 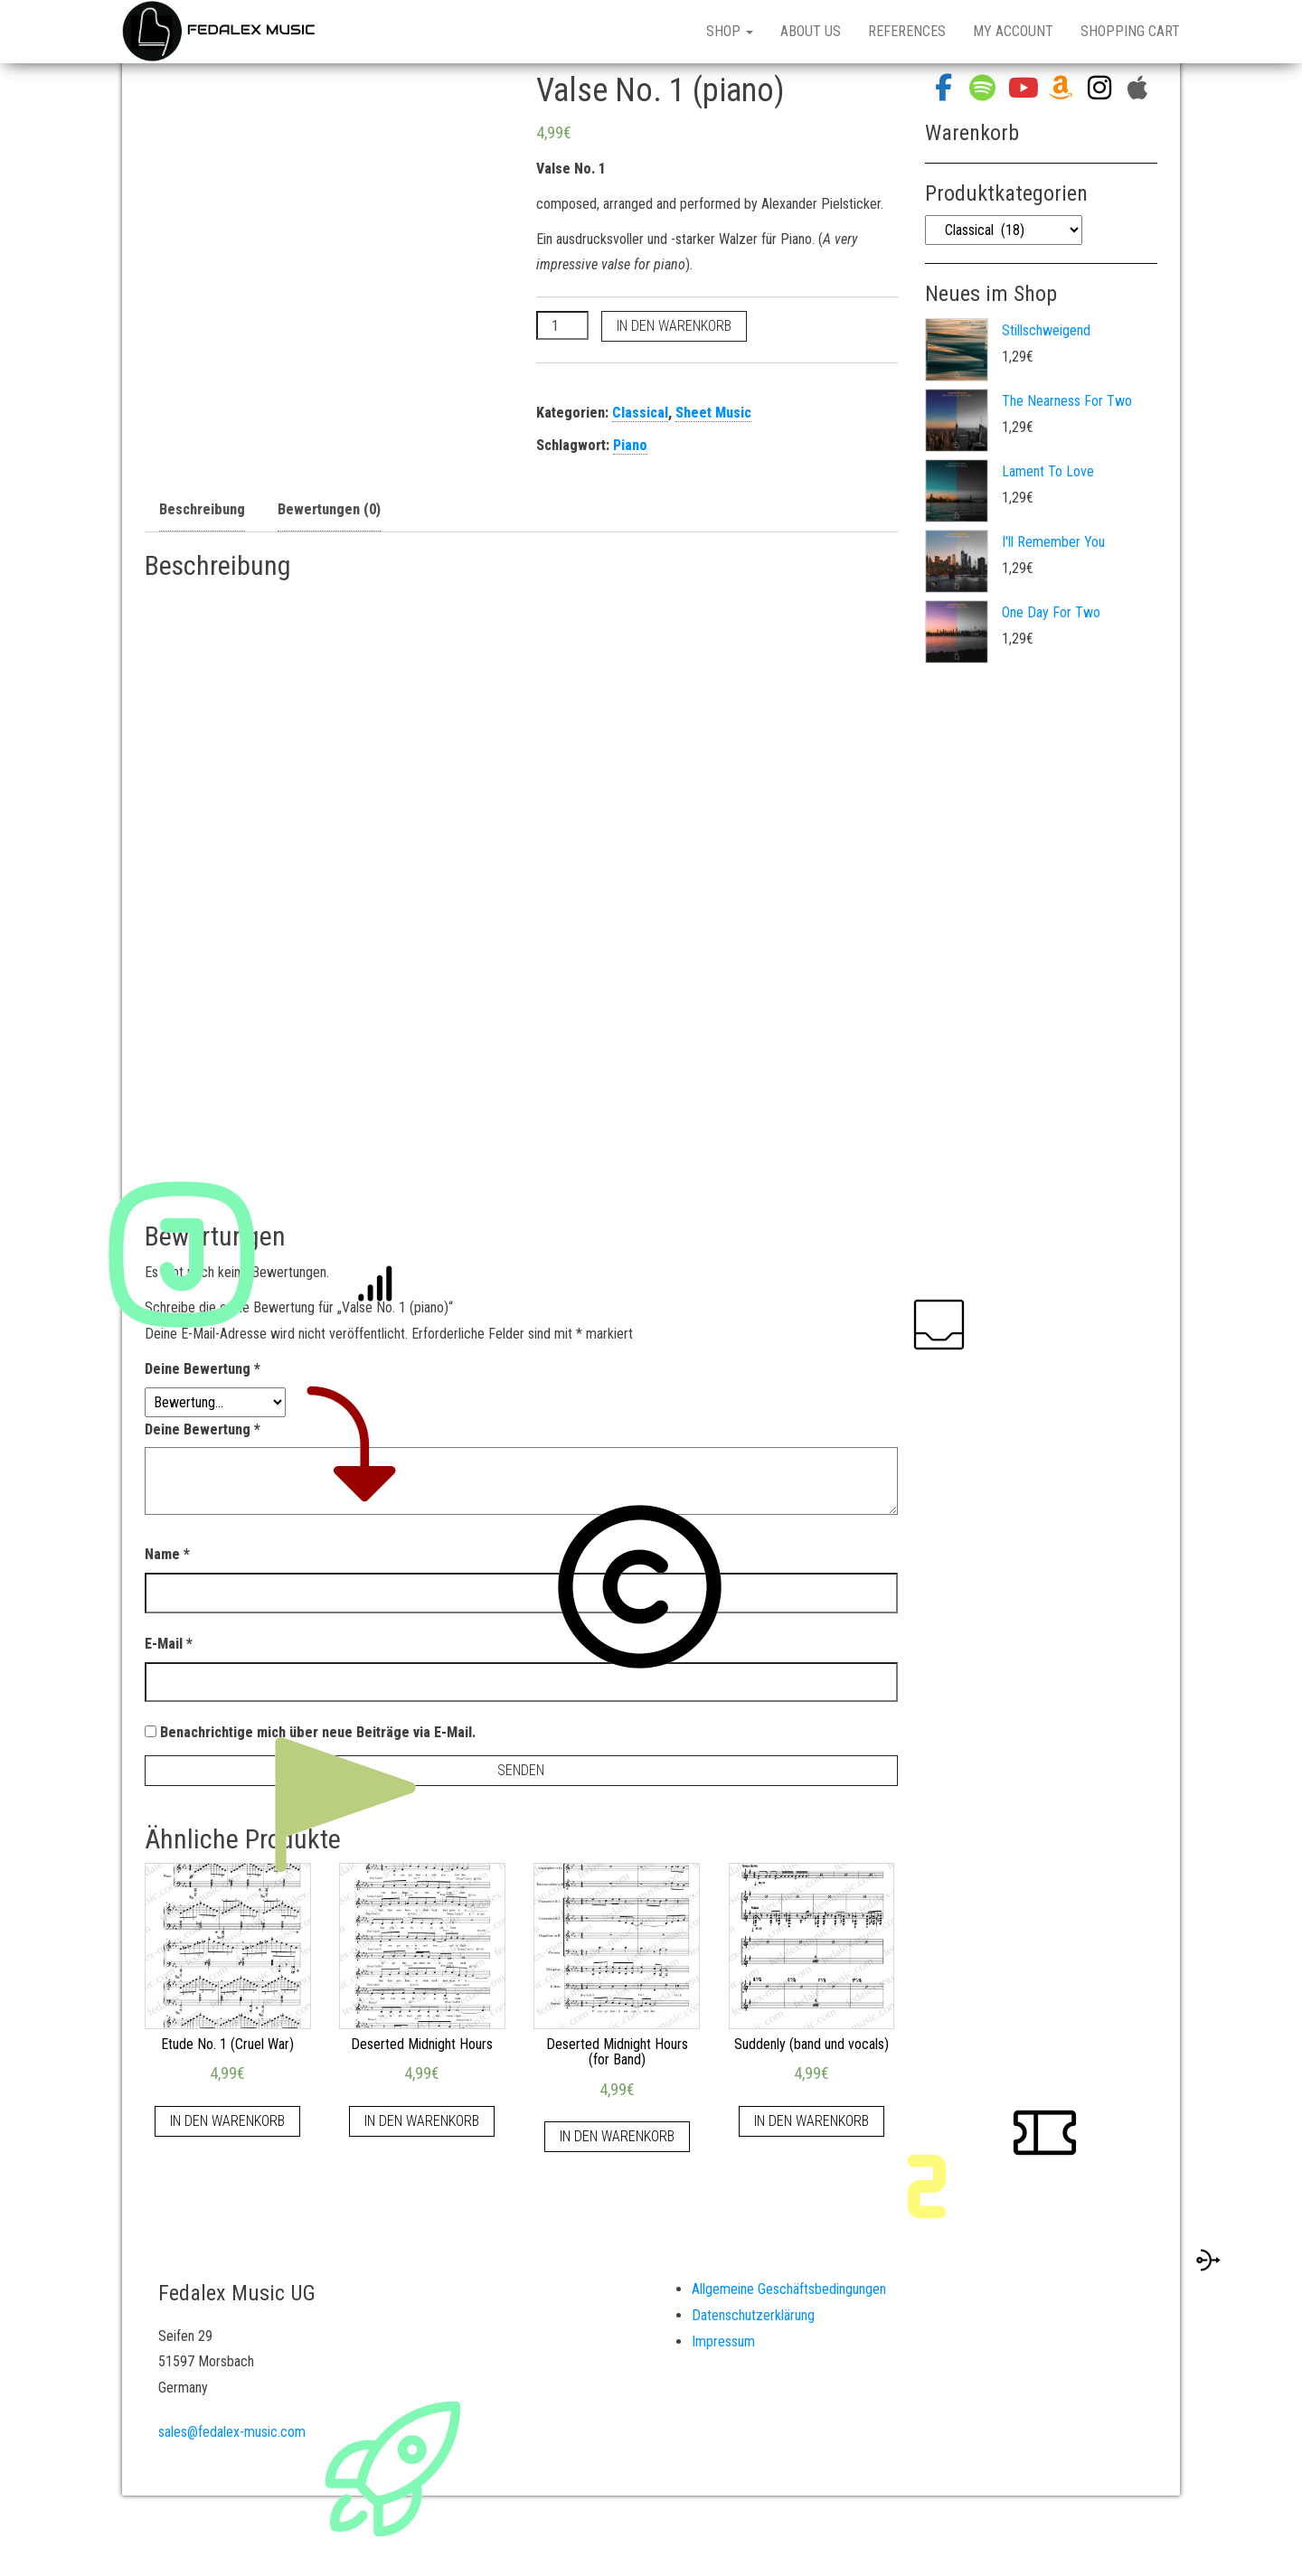 I want to click on indicates second item or step in a sequence, so click(x=927, y=2186).